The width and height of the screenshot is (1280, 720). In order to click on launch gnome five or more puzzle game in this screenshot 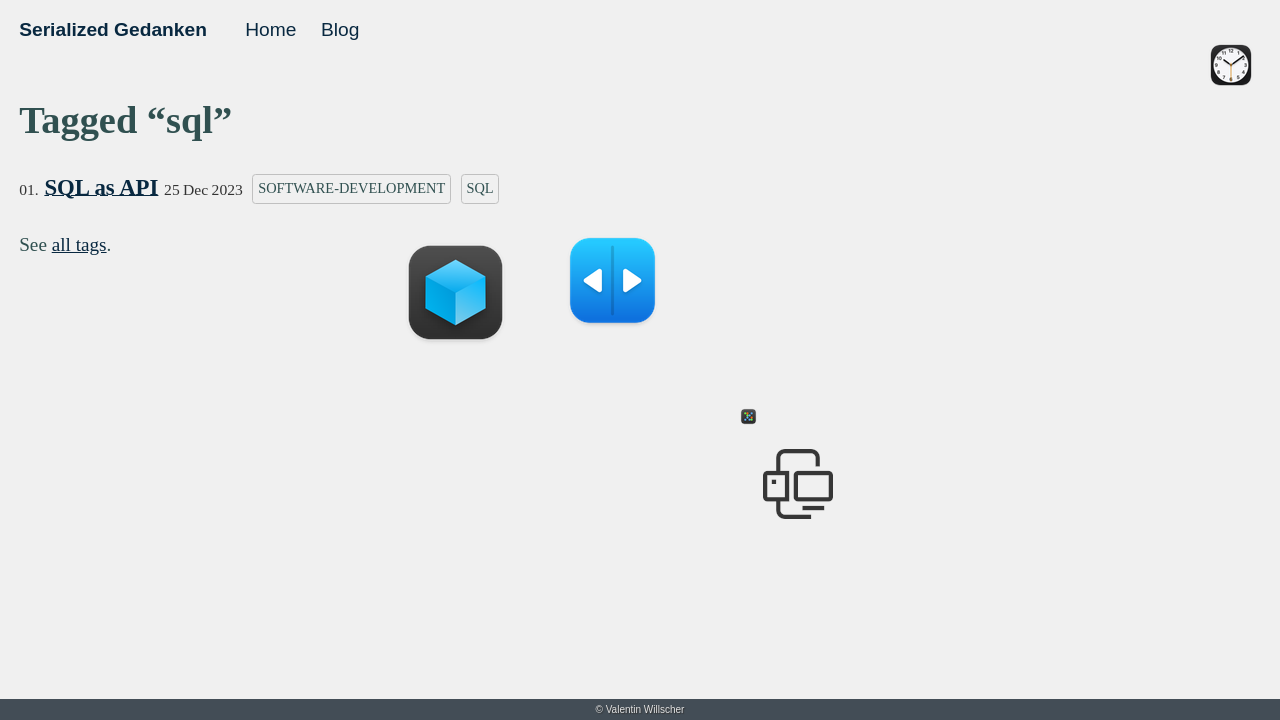, I will do `click(748, 416)`.